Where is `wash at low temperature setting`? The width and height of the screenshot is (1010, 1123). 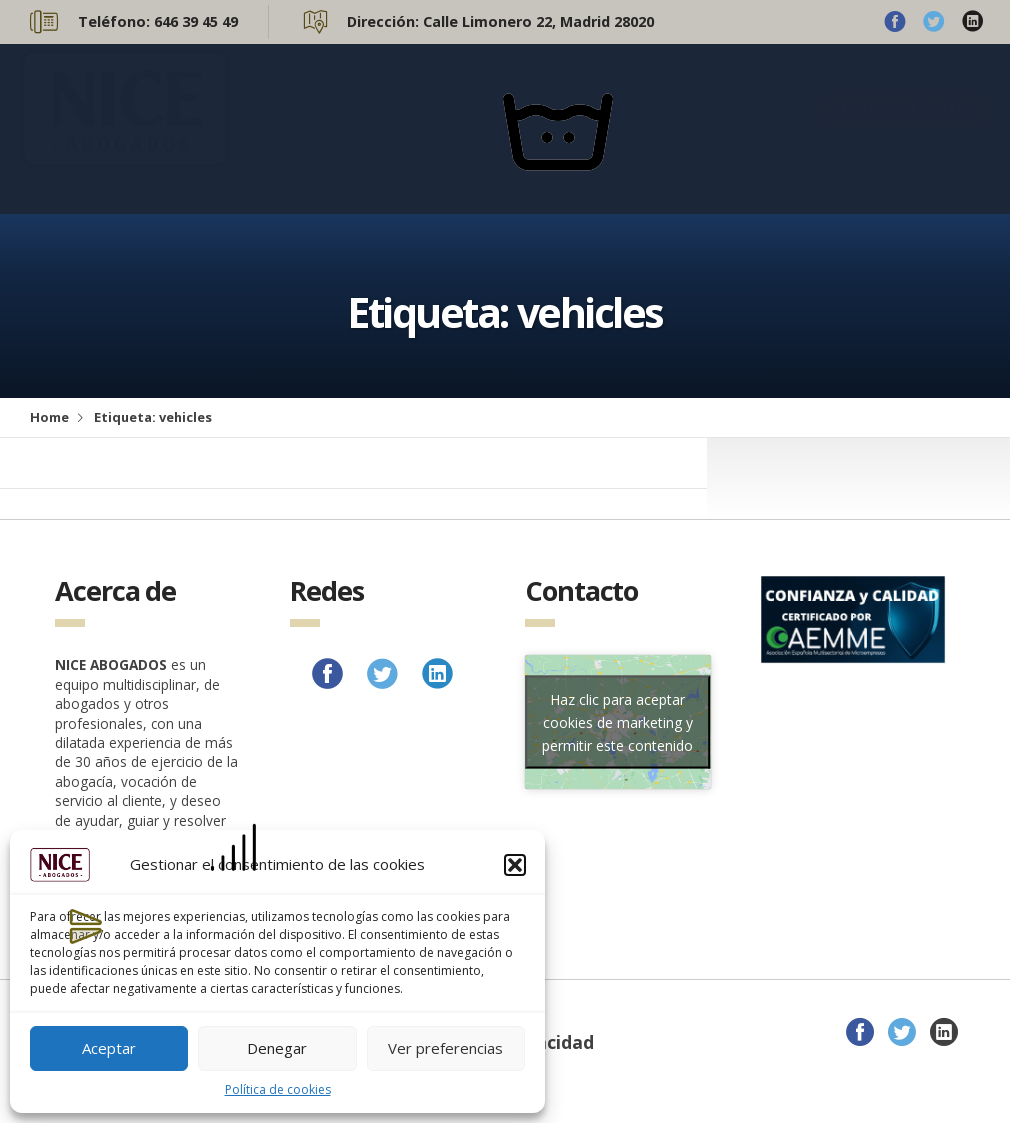 wash at low temperature setting is located at coordinates (558, 132).